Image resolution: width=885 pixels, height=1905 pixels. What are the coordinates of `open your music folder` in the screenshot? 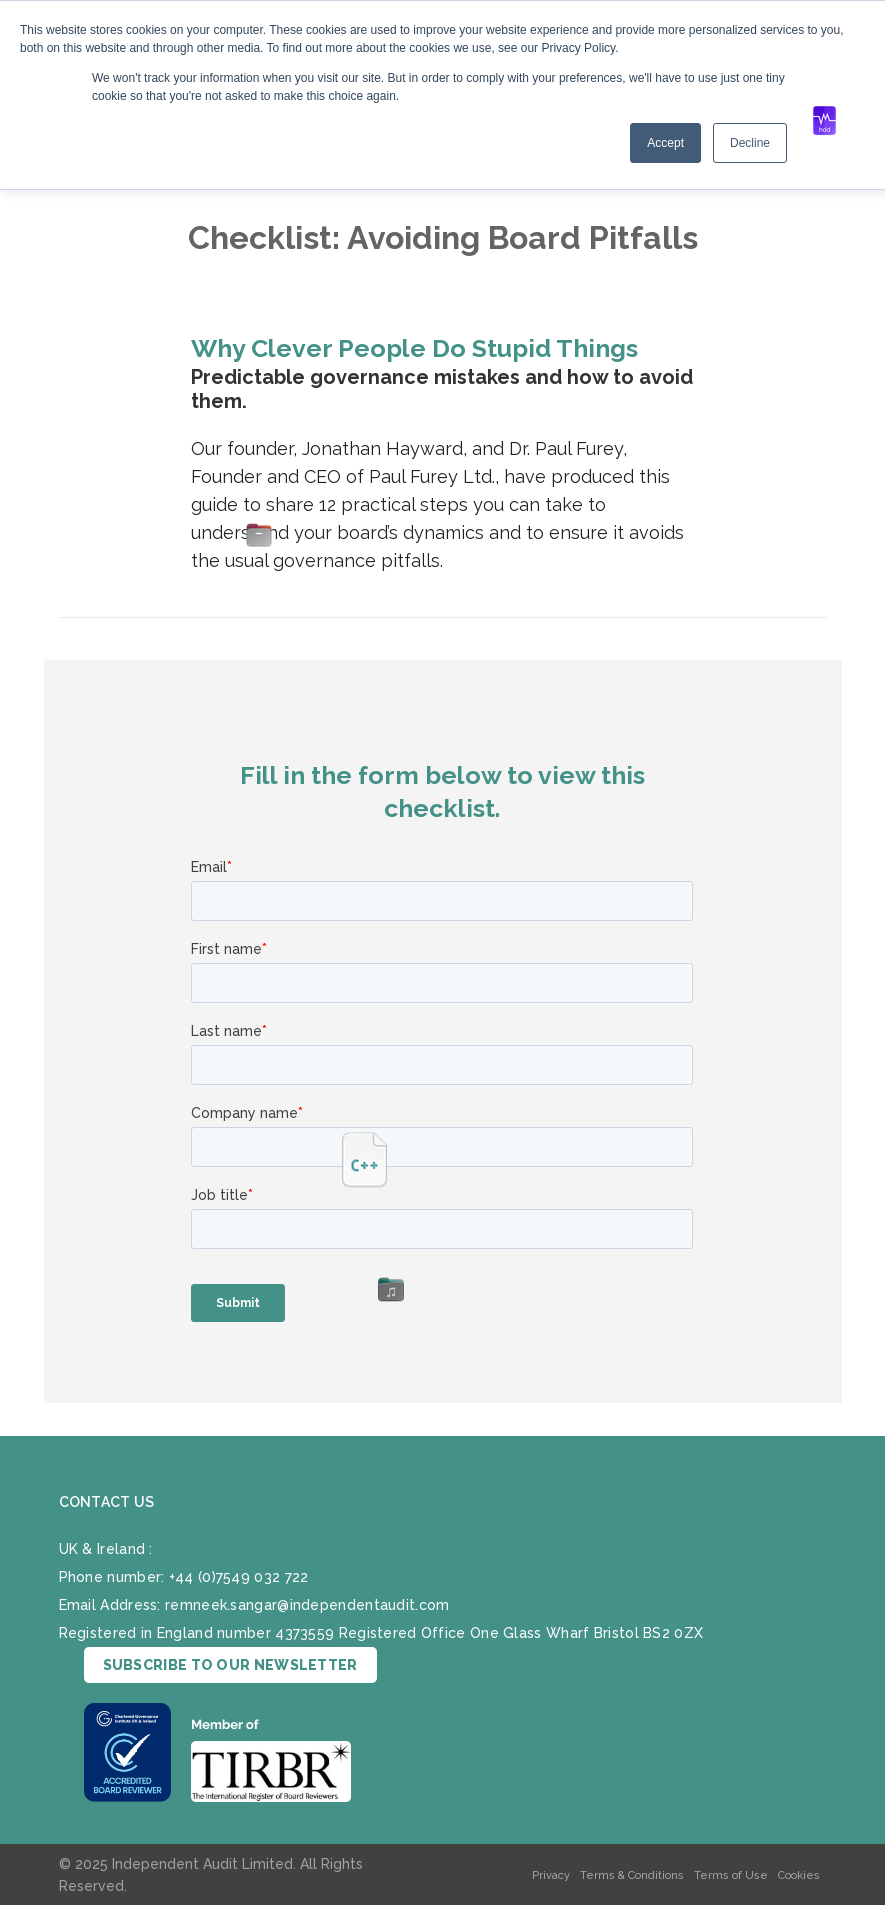 It's located at (391, 1289).